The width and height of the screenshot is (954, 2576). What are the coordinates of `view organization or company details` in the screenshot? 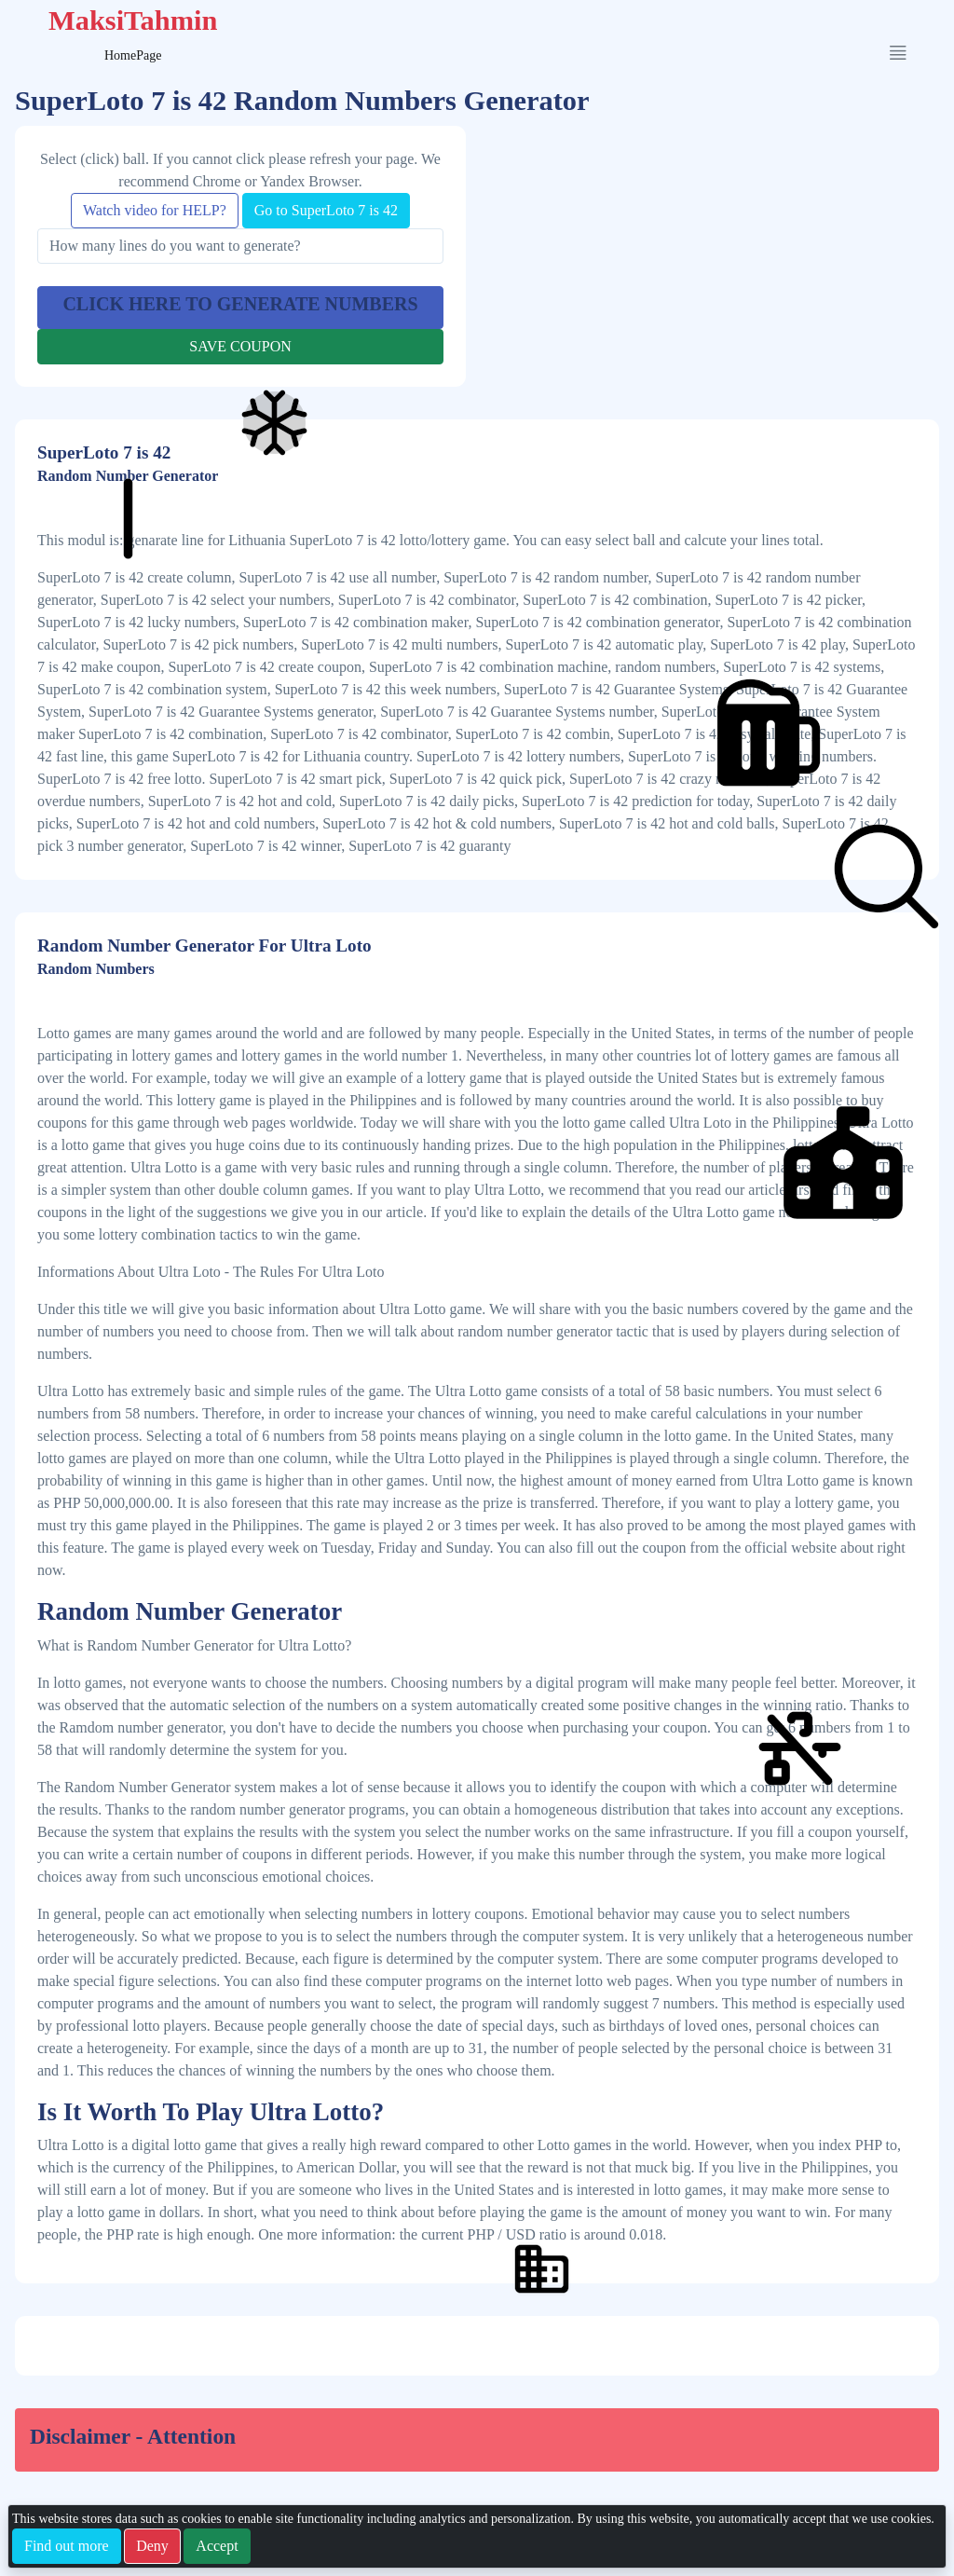 It's located at (541, 2268).